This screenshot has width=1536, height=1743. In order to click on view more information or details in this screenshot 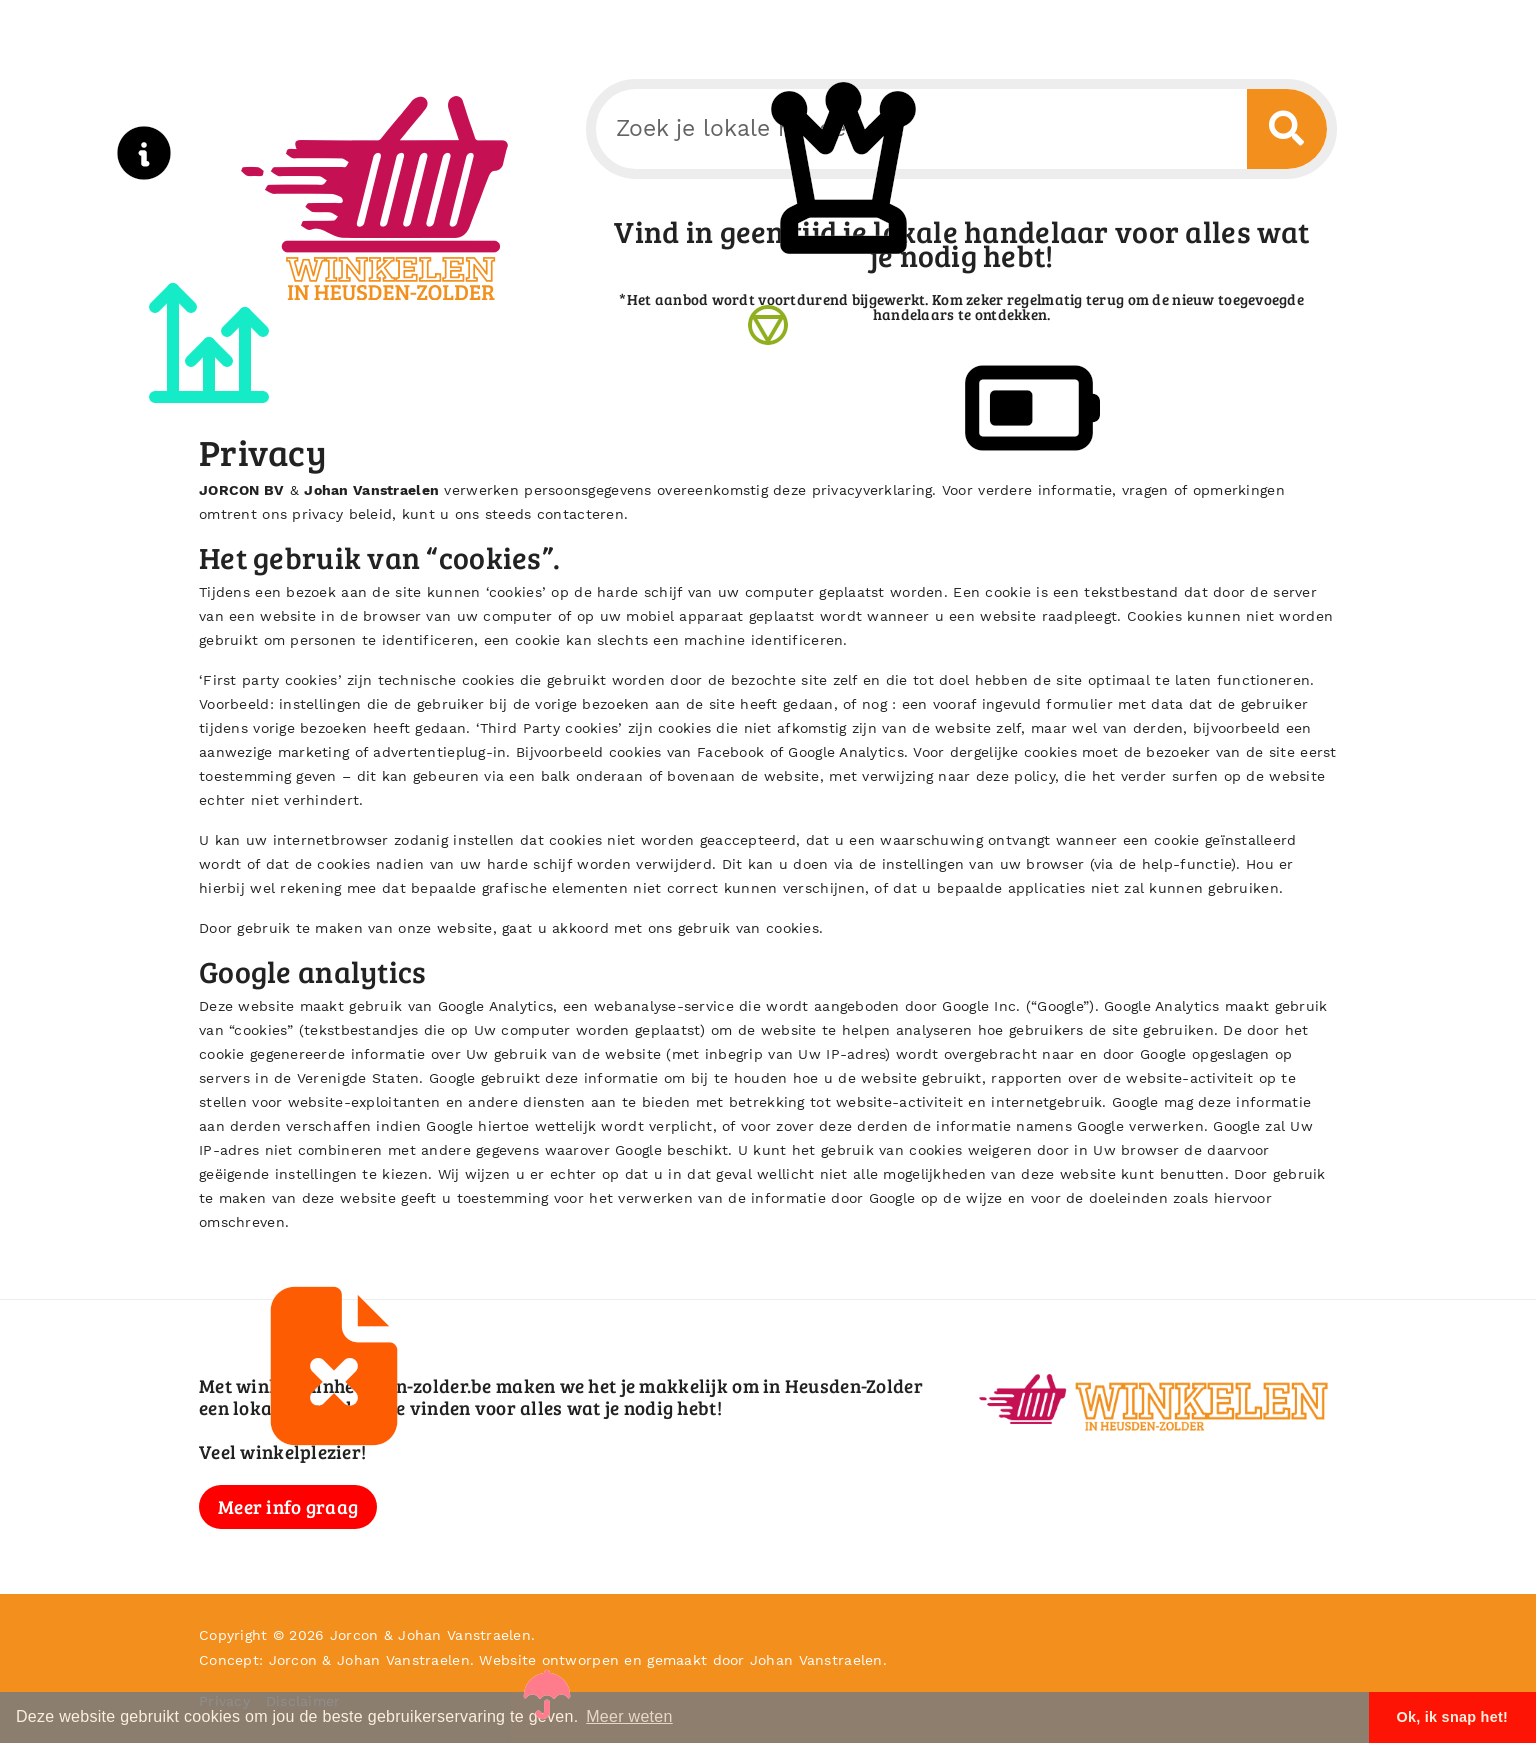, I will do `click(144, 153)`.